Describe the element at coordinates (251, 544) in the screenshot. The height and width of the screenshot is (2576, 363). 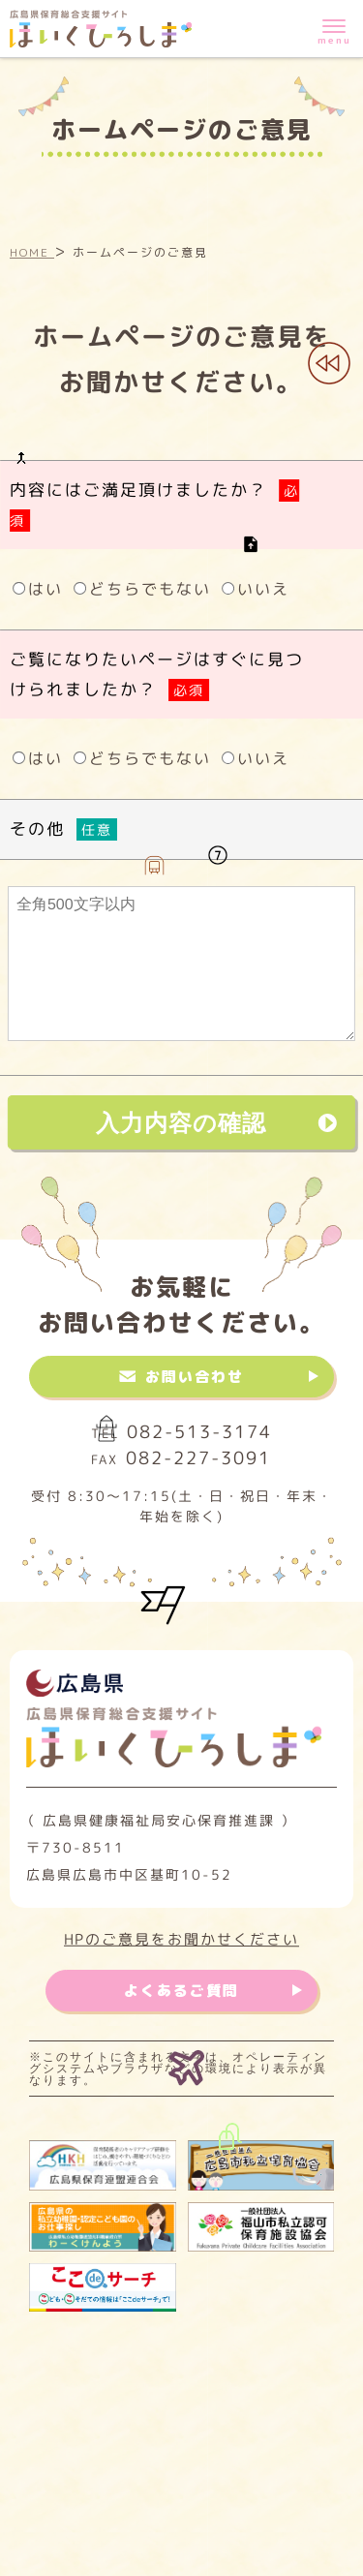
I see `upload a file` at that location.